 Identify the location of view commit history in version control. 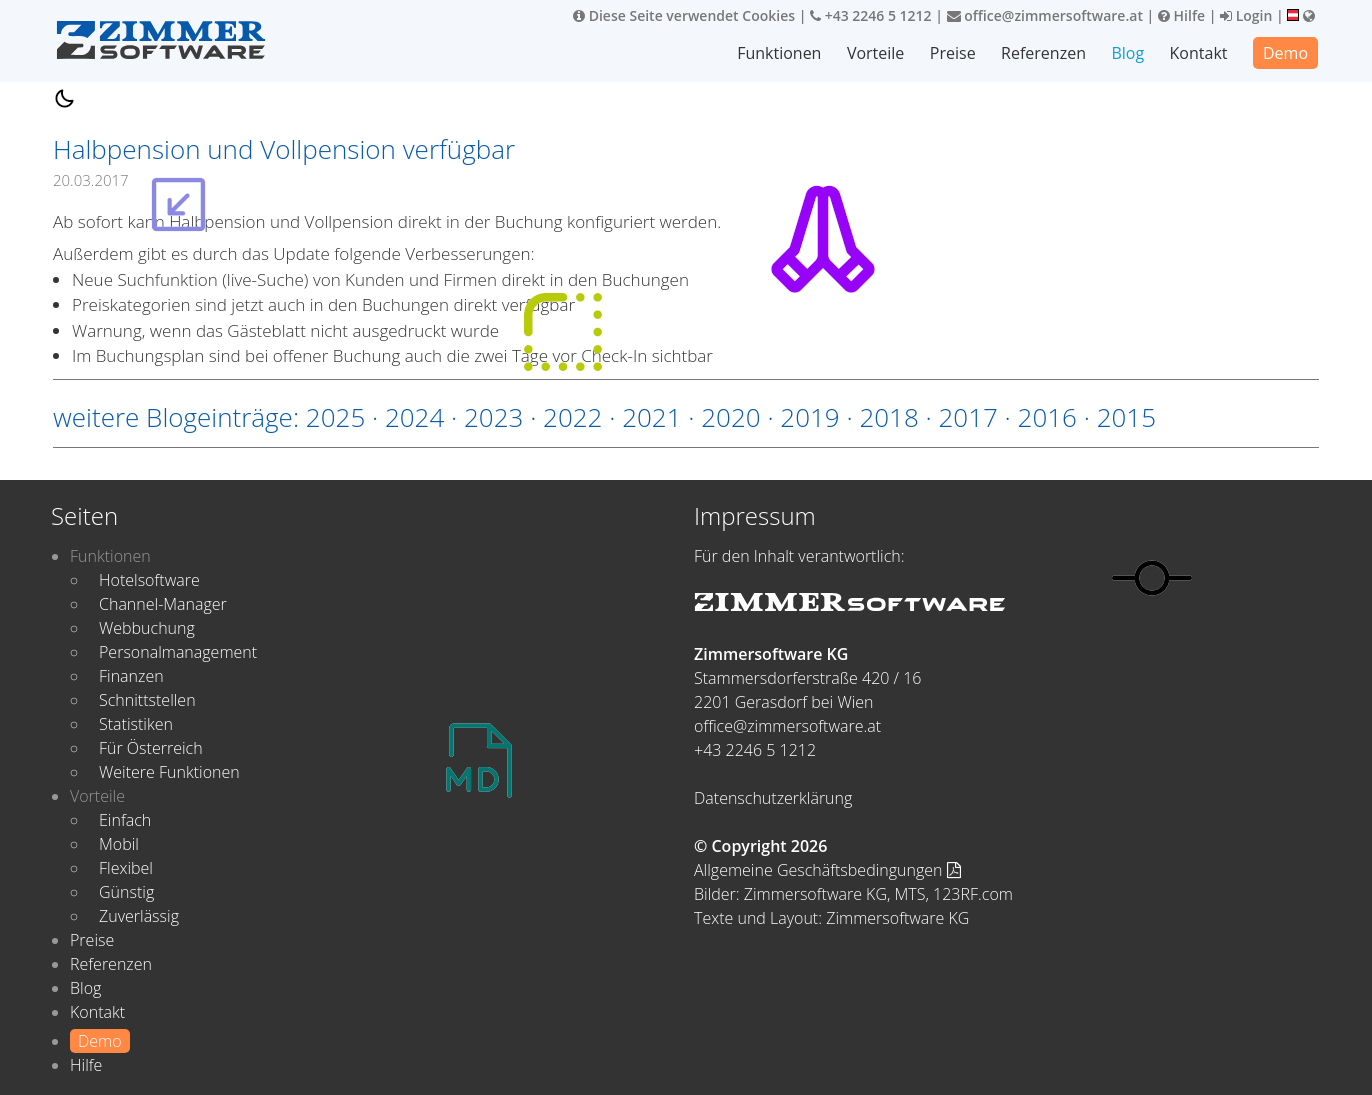
(1152, 578).